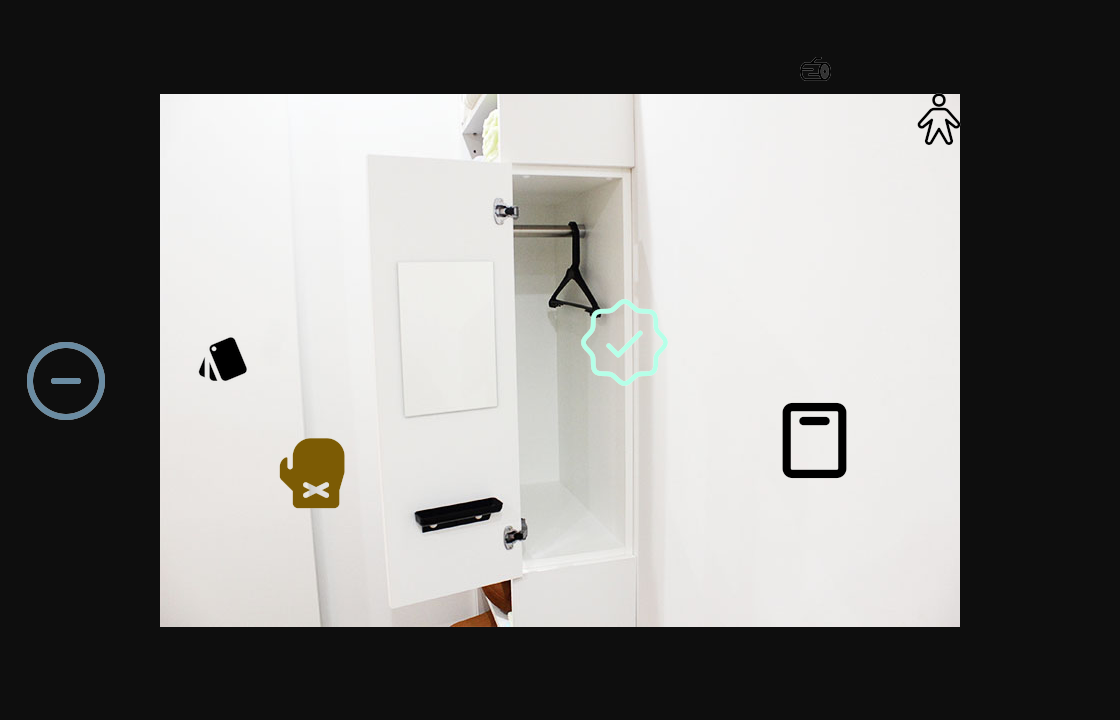  What do you see at coordinates (313, 474) in the screenshot?
I see `access boxing or combat sports content` at bounding box center [313, 474].